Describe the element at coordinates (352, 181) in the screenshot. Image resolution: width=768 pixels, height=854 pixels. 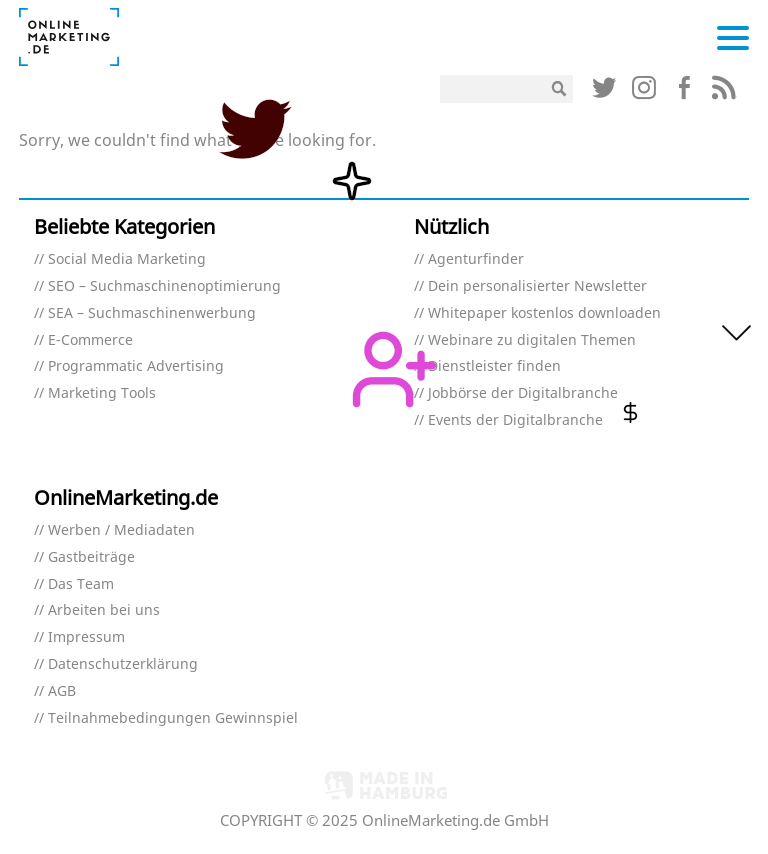
I see `indicates AI-generated or enhanced content` at that location.